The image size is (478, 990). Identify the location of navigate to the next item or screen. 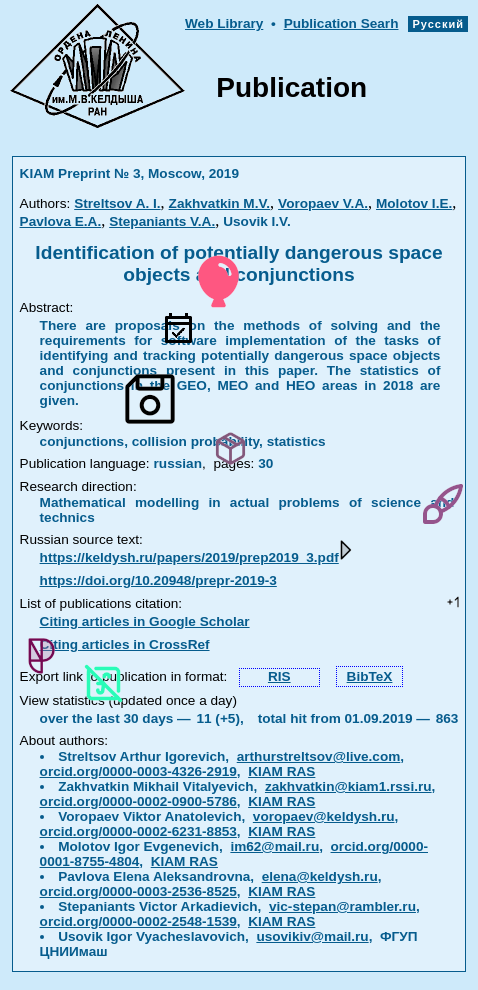
(345, 550).